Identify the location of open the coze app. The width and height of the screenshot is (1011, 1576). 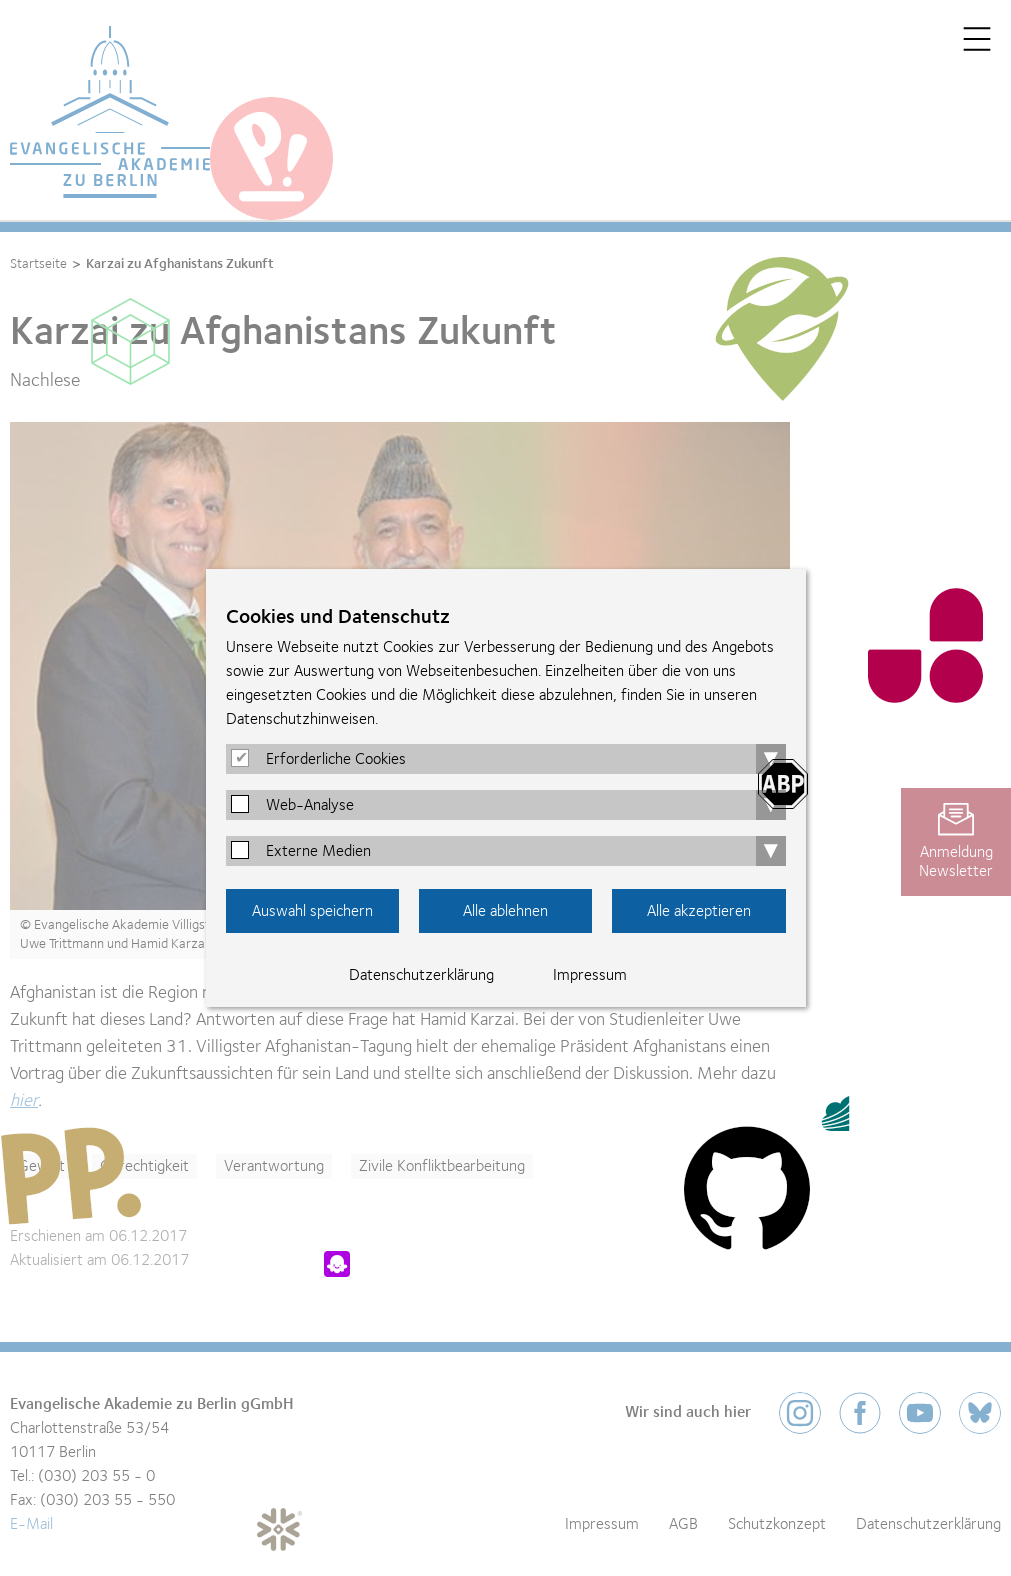
(337, 1264).